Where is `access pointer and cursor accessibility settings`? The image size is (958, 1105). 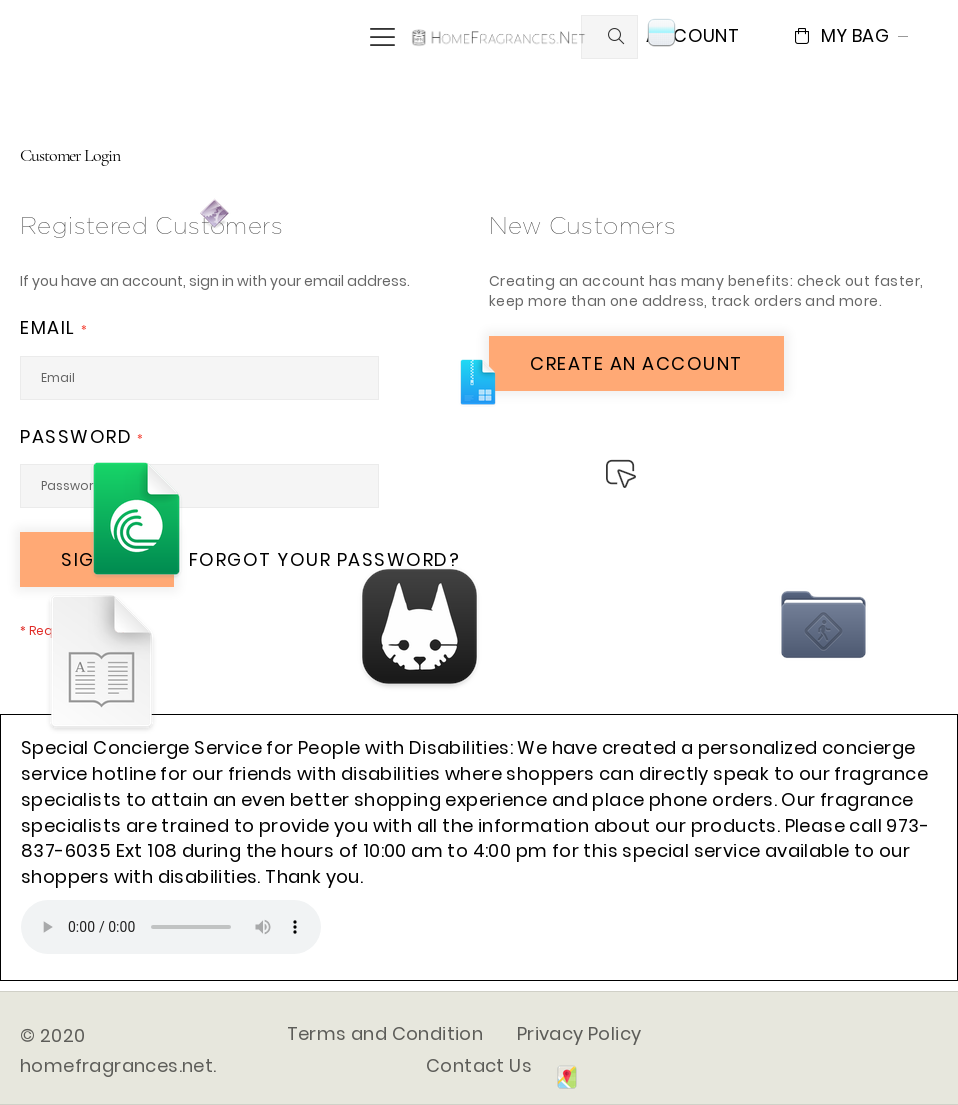 access pointer and cursor accessibility settings is located at coordinates (621, 473).